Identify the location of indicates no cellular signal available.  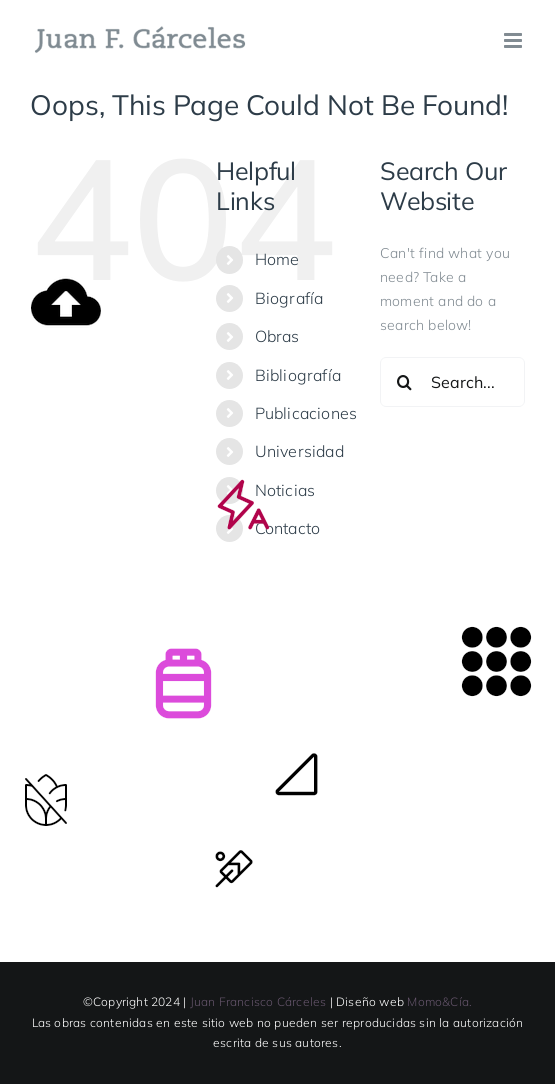
(300, 776).